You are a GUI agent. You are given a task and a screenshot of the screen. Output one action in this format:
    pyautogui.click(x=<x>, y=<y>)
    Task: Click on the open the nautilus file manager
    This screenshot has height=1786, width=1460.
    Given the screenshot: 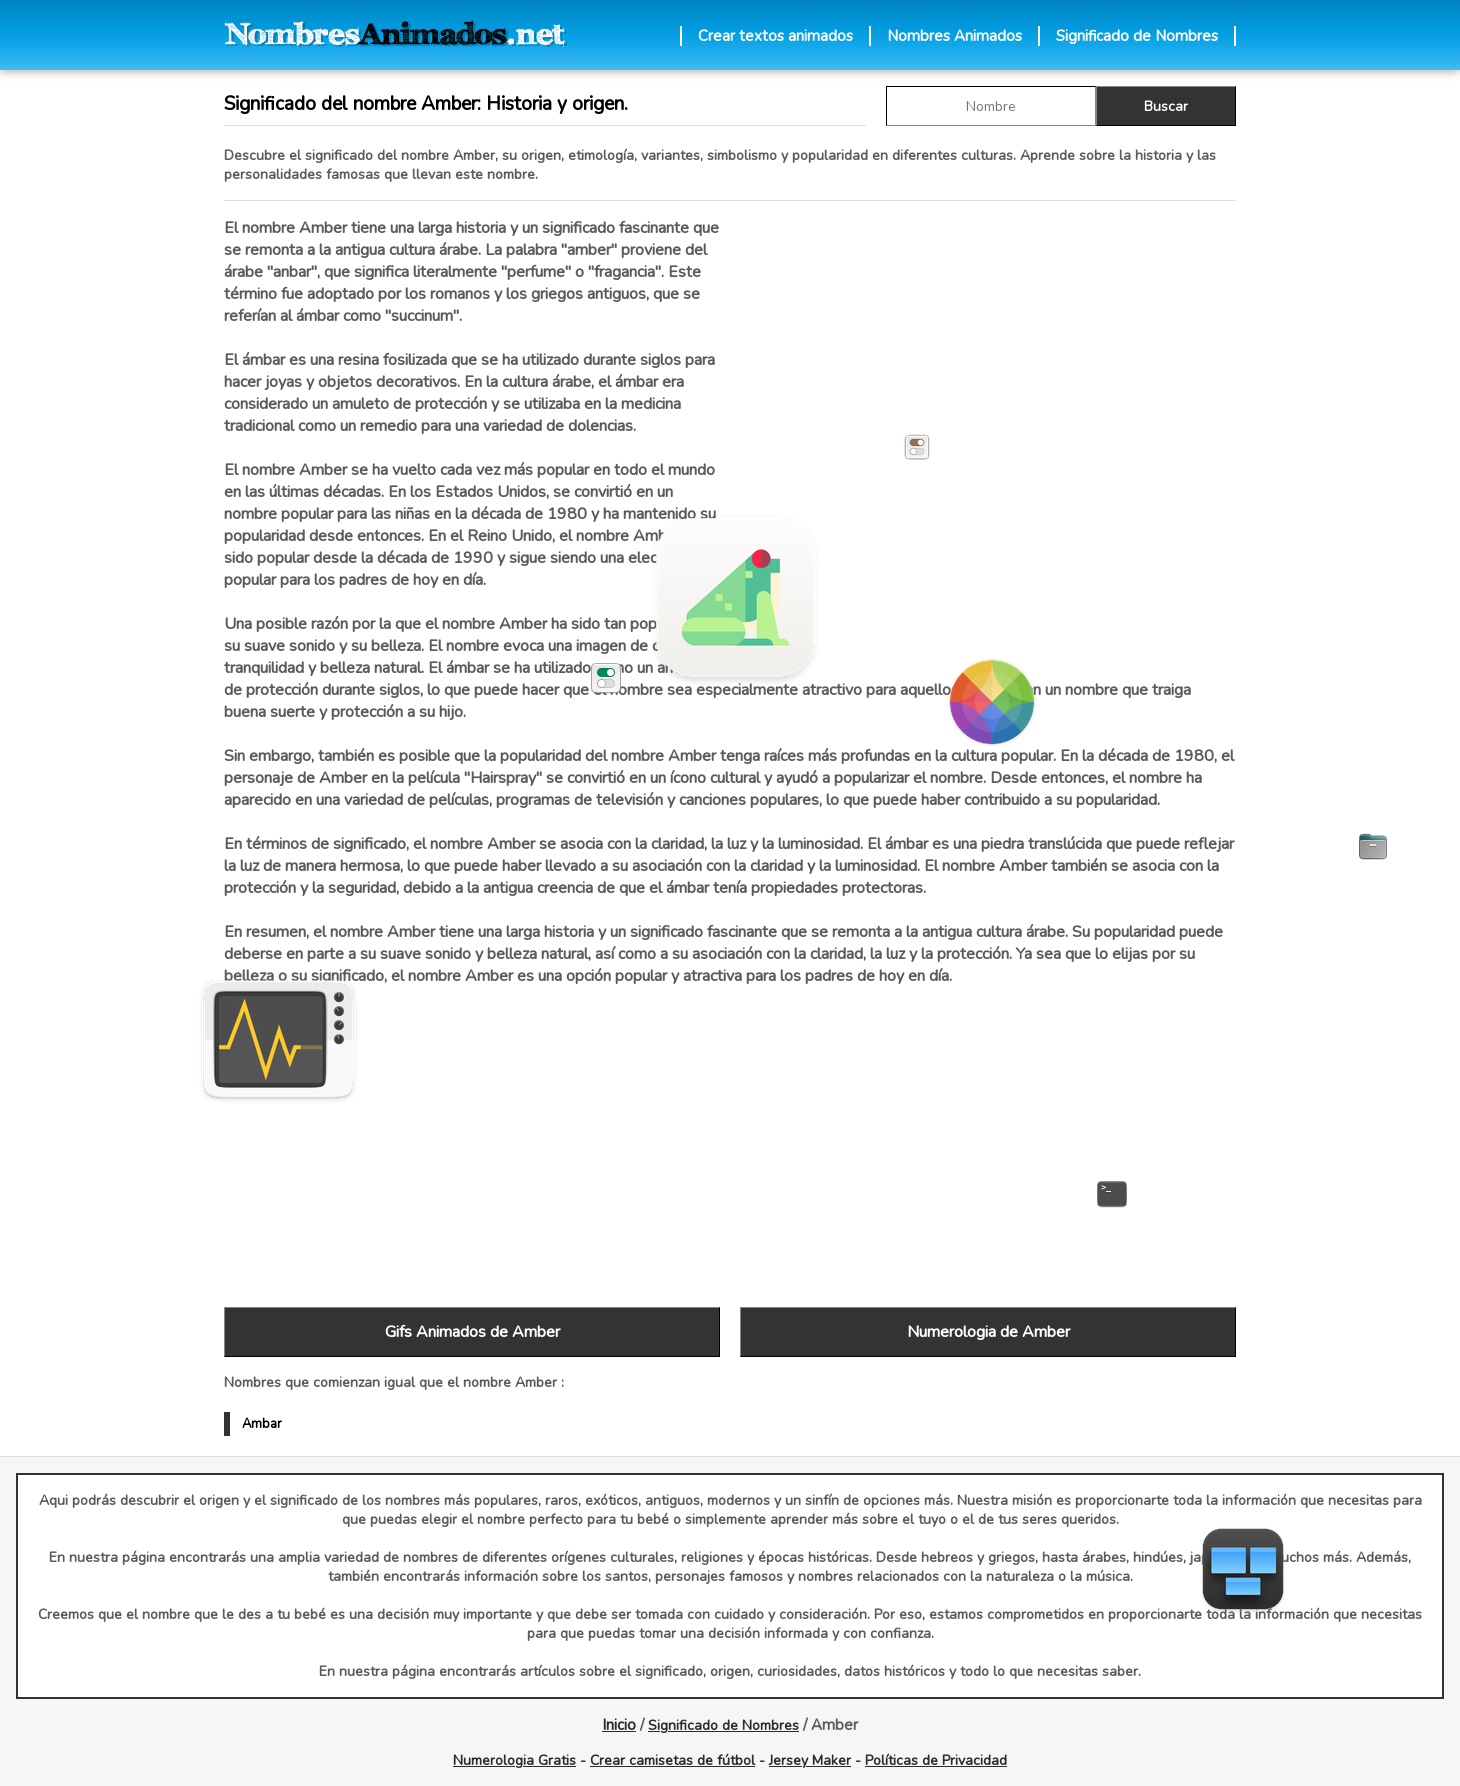 What is the action you would take?
    pyautogui.click(x=1373, y=846)
    